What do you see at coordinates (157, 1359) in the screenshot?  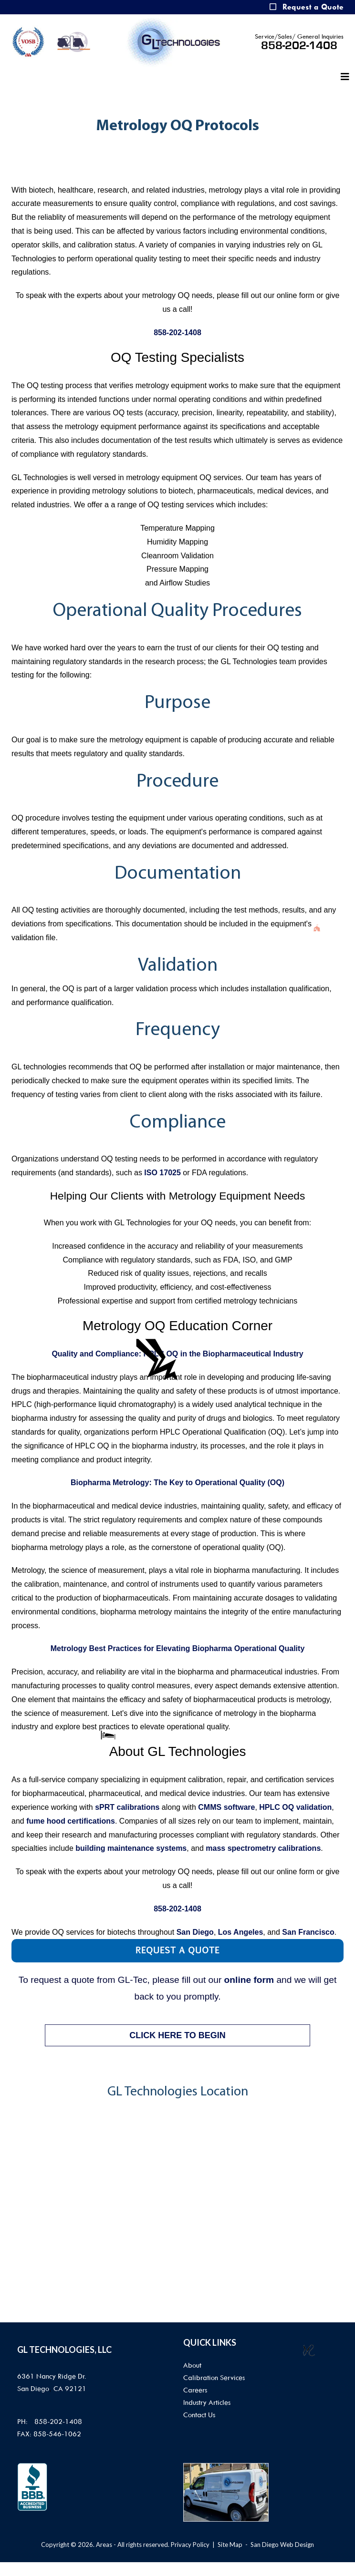 I see `activate focus mode or concentration boost` at bounding box center [157, 1359].